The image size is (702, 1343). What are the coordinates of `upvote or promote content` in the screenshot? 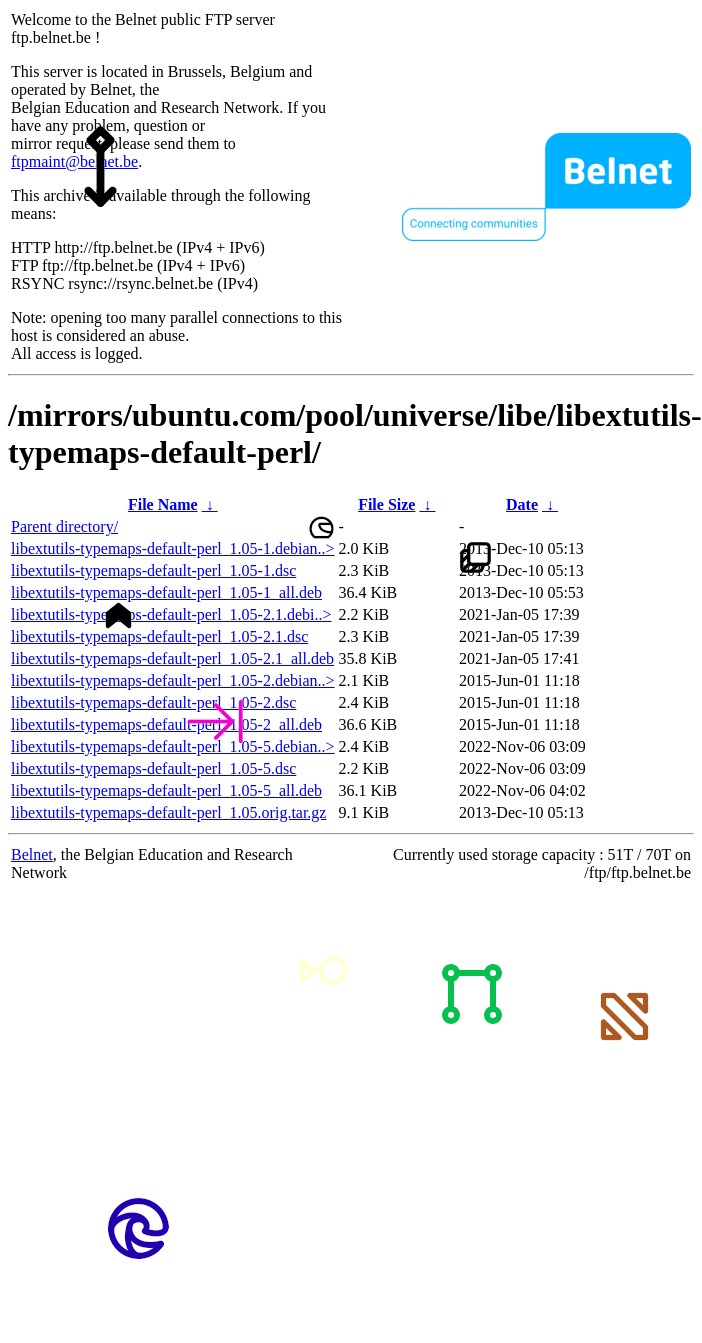 It's located at (118, 615).